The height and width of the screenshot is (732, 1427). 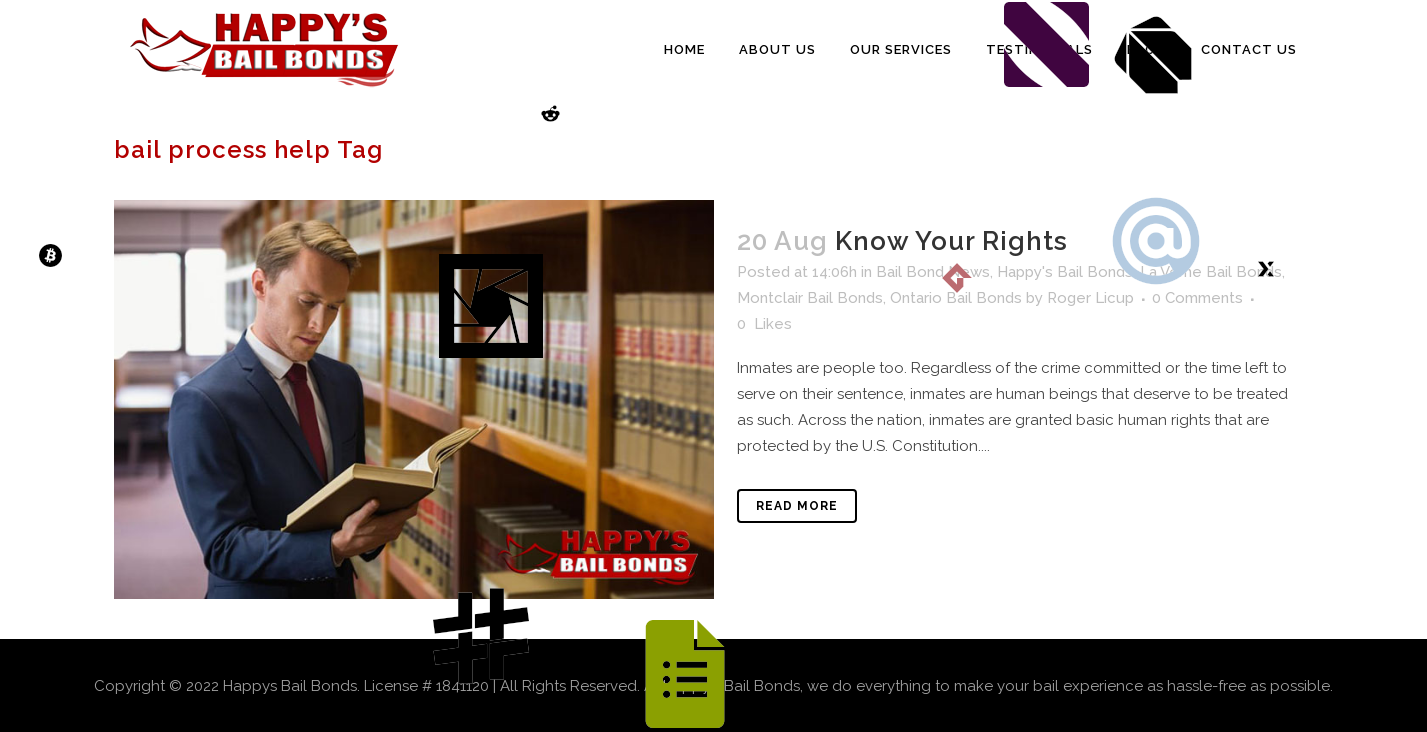 What do you see at coordinates (550, 113) in the screenshot?
I see `open the reddit app` at bounding box center [550, 113].